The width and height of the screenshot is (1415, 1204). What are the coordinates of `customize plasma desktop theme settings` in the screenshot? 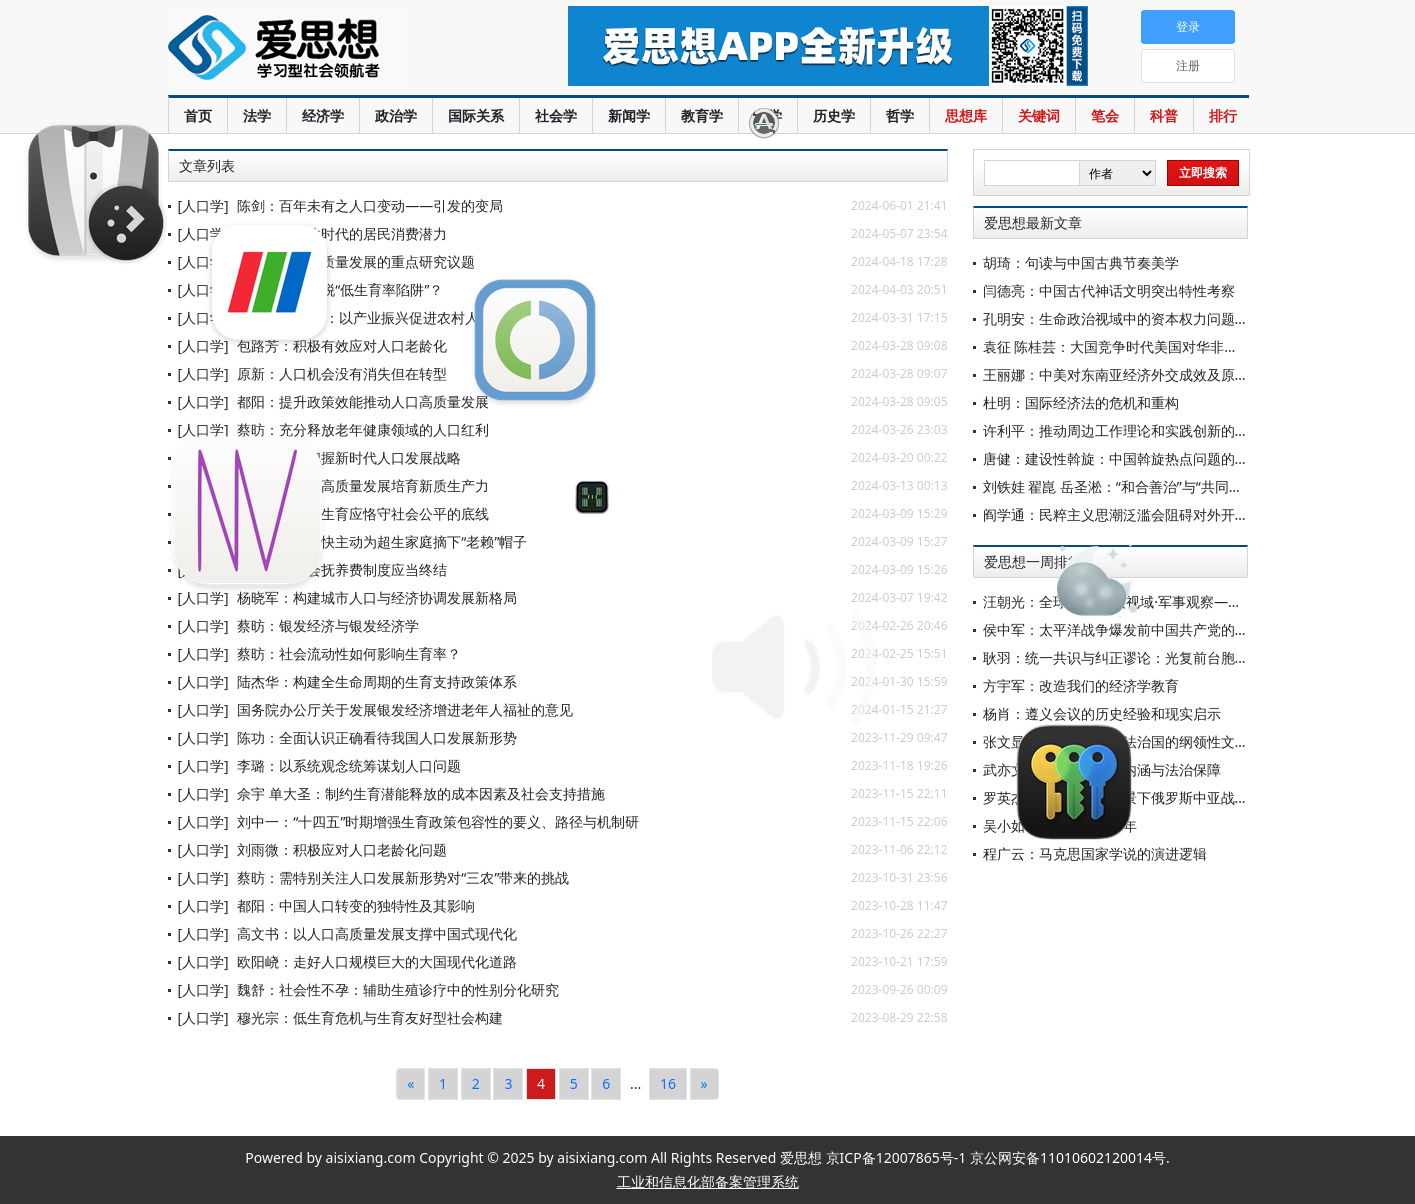 It's located at (93, 190).